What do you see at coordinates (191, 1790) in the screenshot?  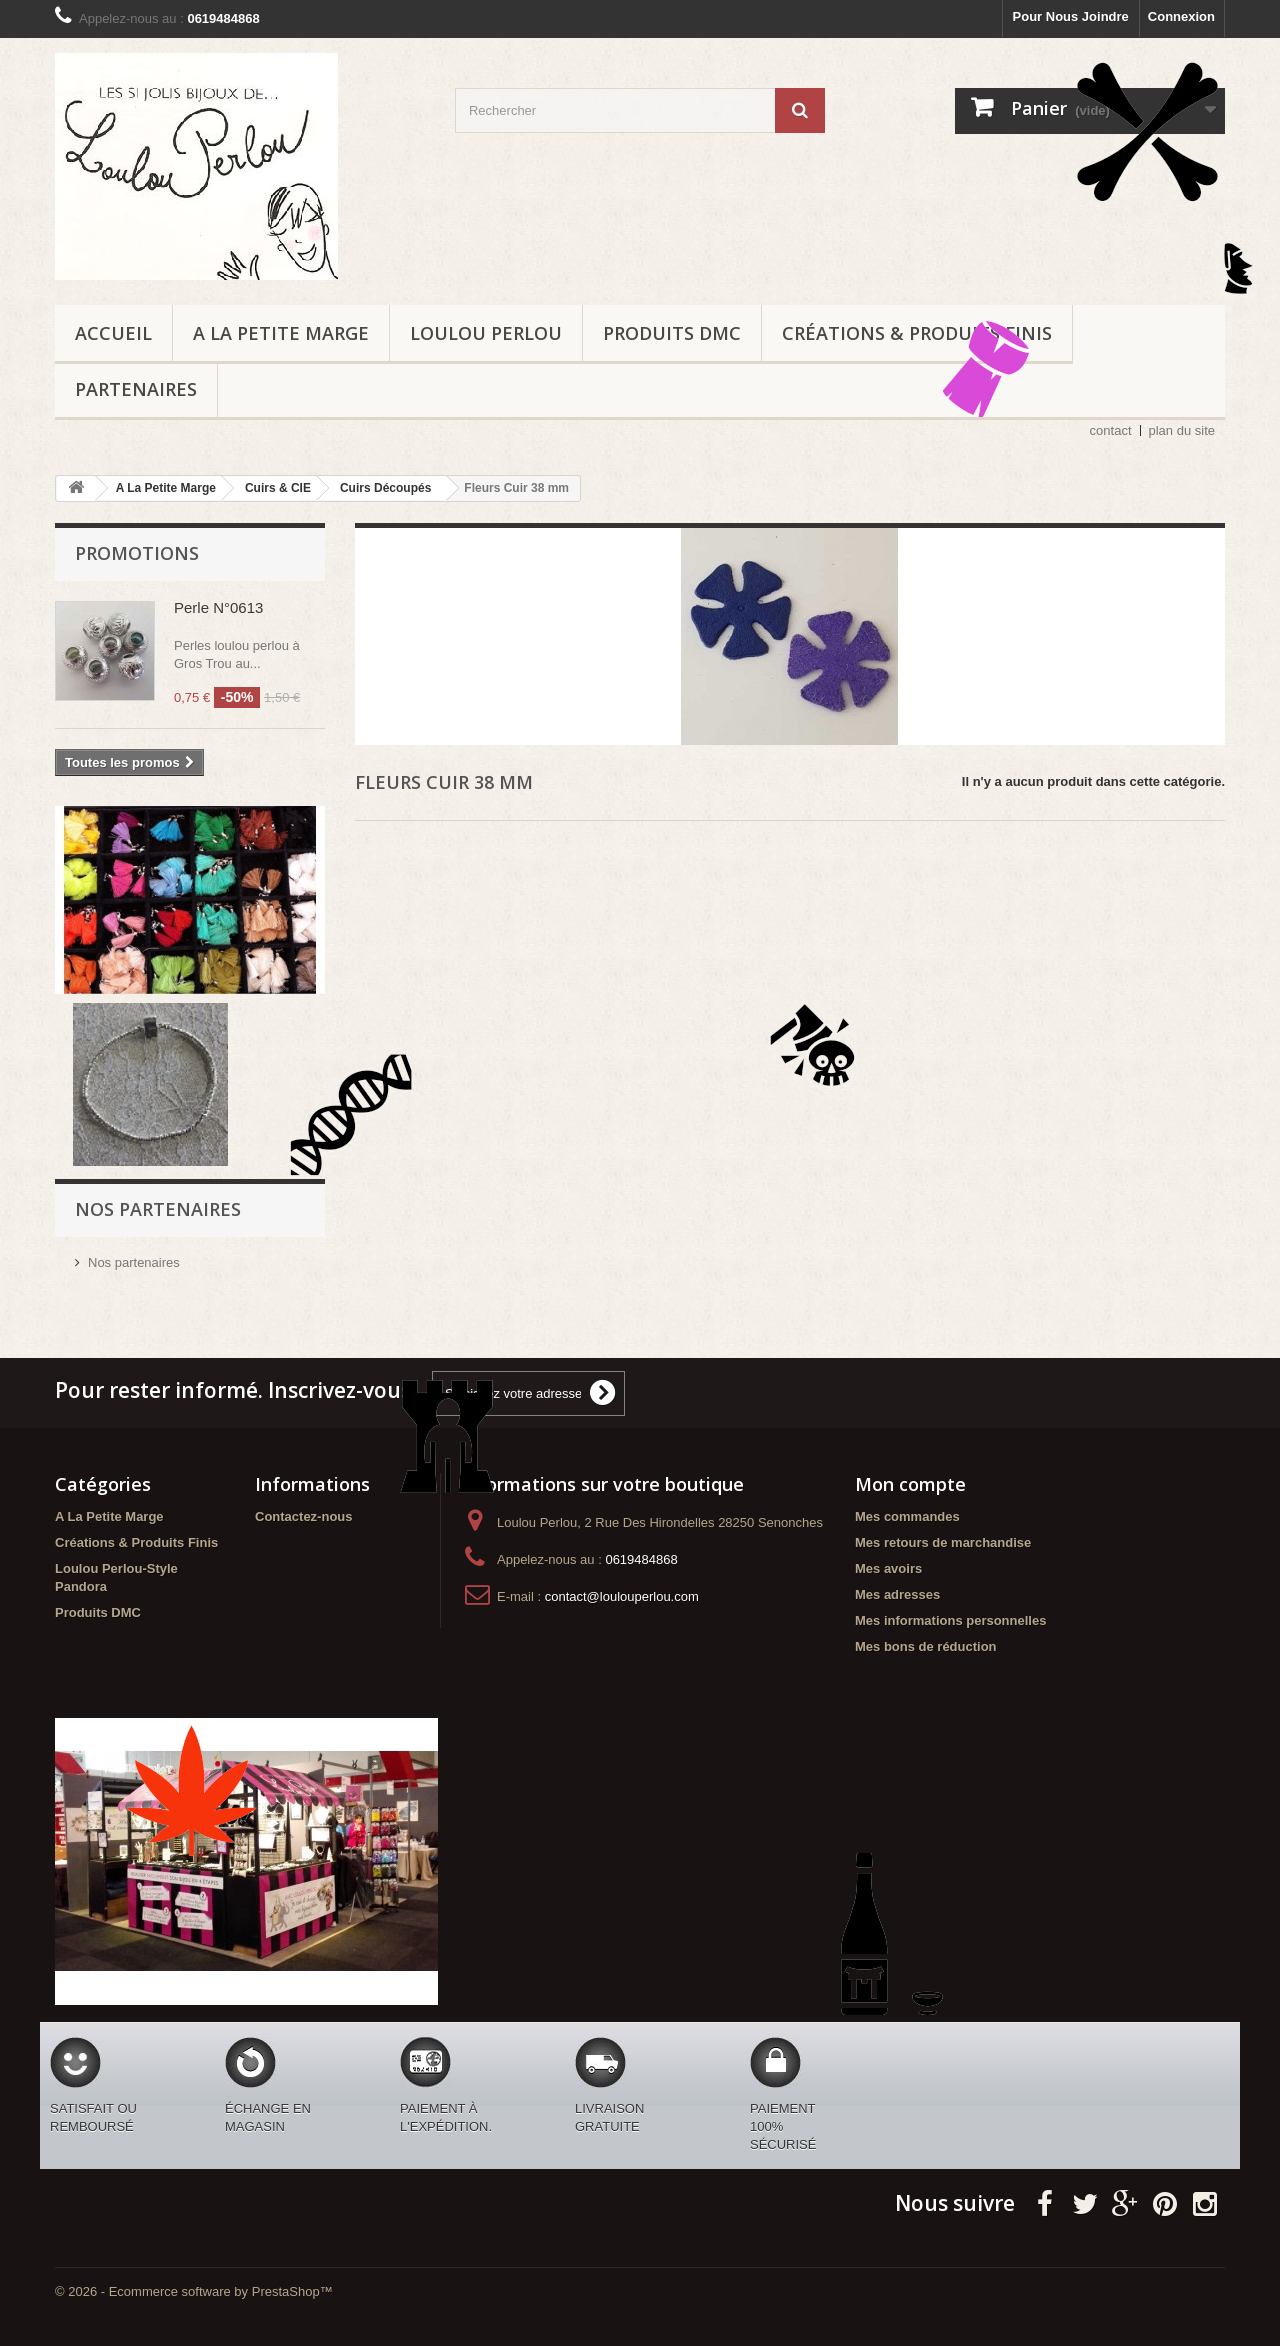 I see `browse hemp or cannabis-related products` at bounding box center [191, 1790].